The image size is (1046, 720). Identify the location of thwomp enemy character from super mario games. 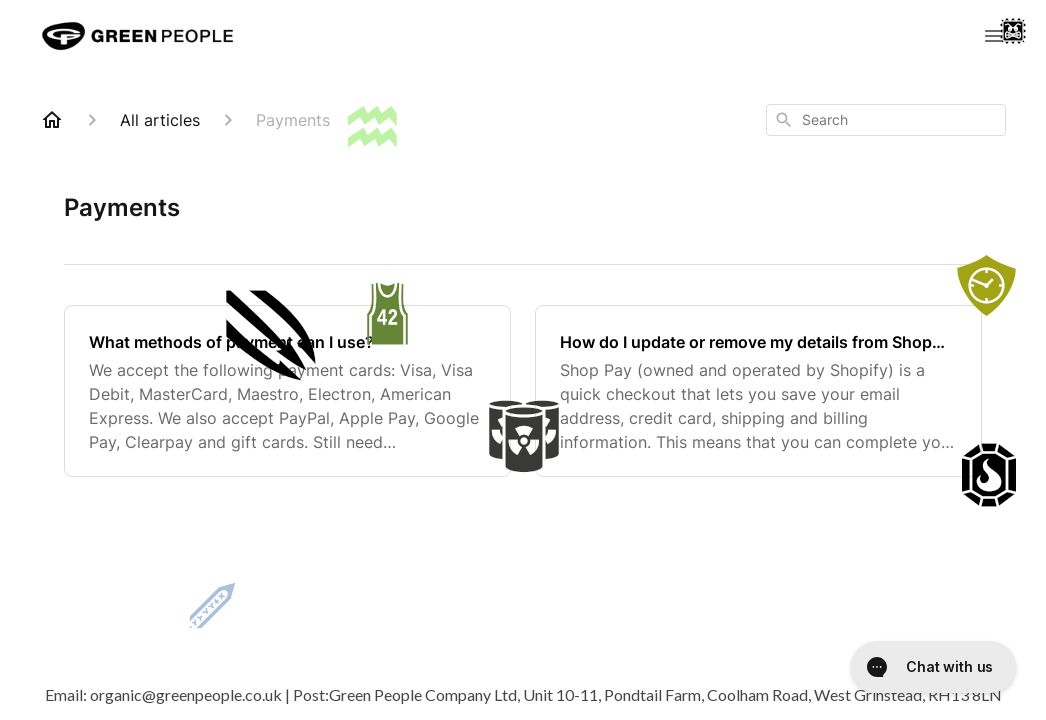
(1013, 31).